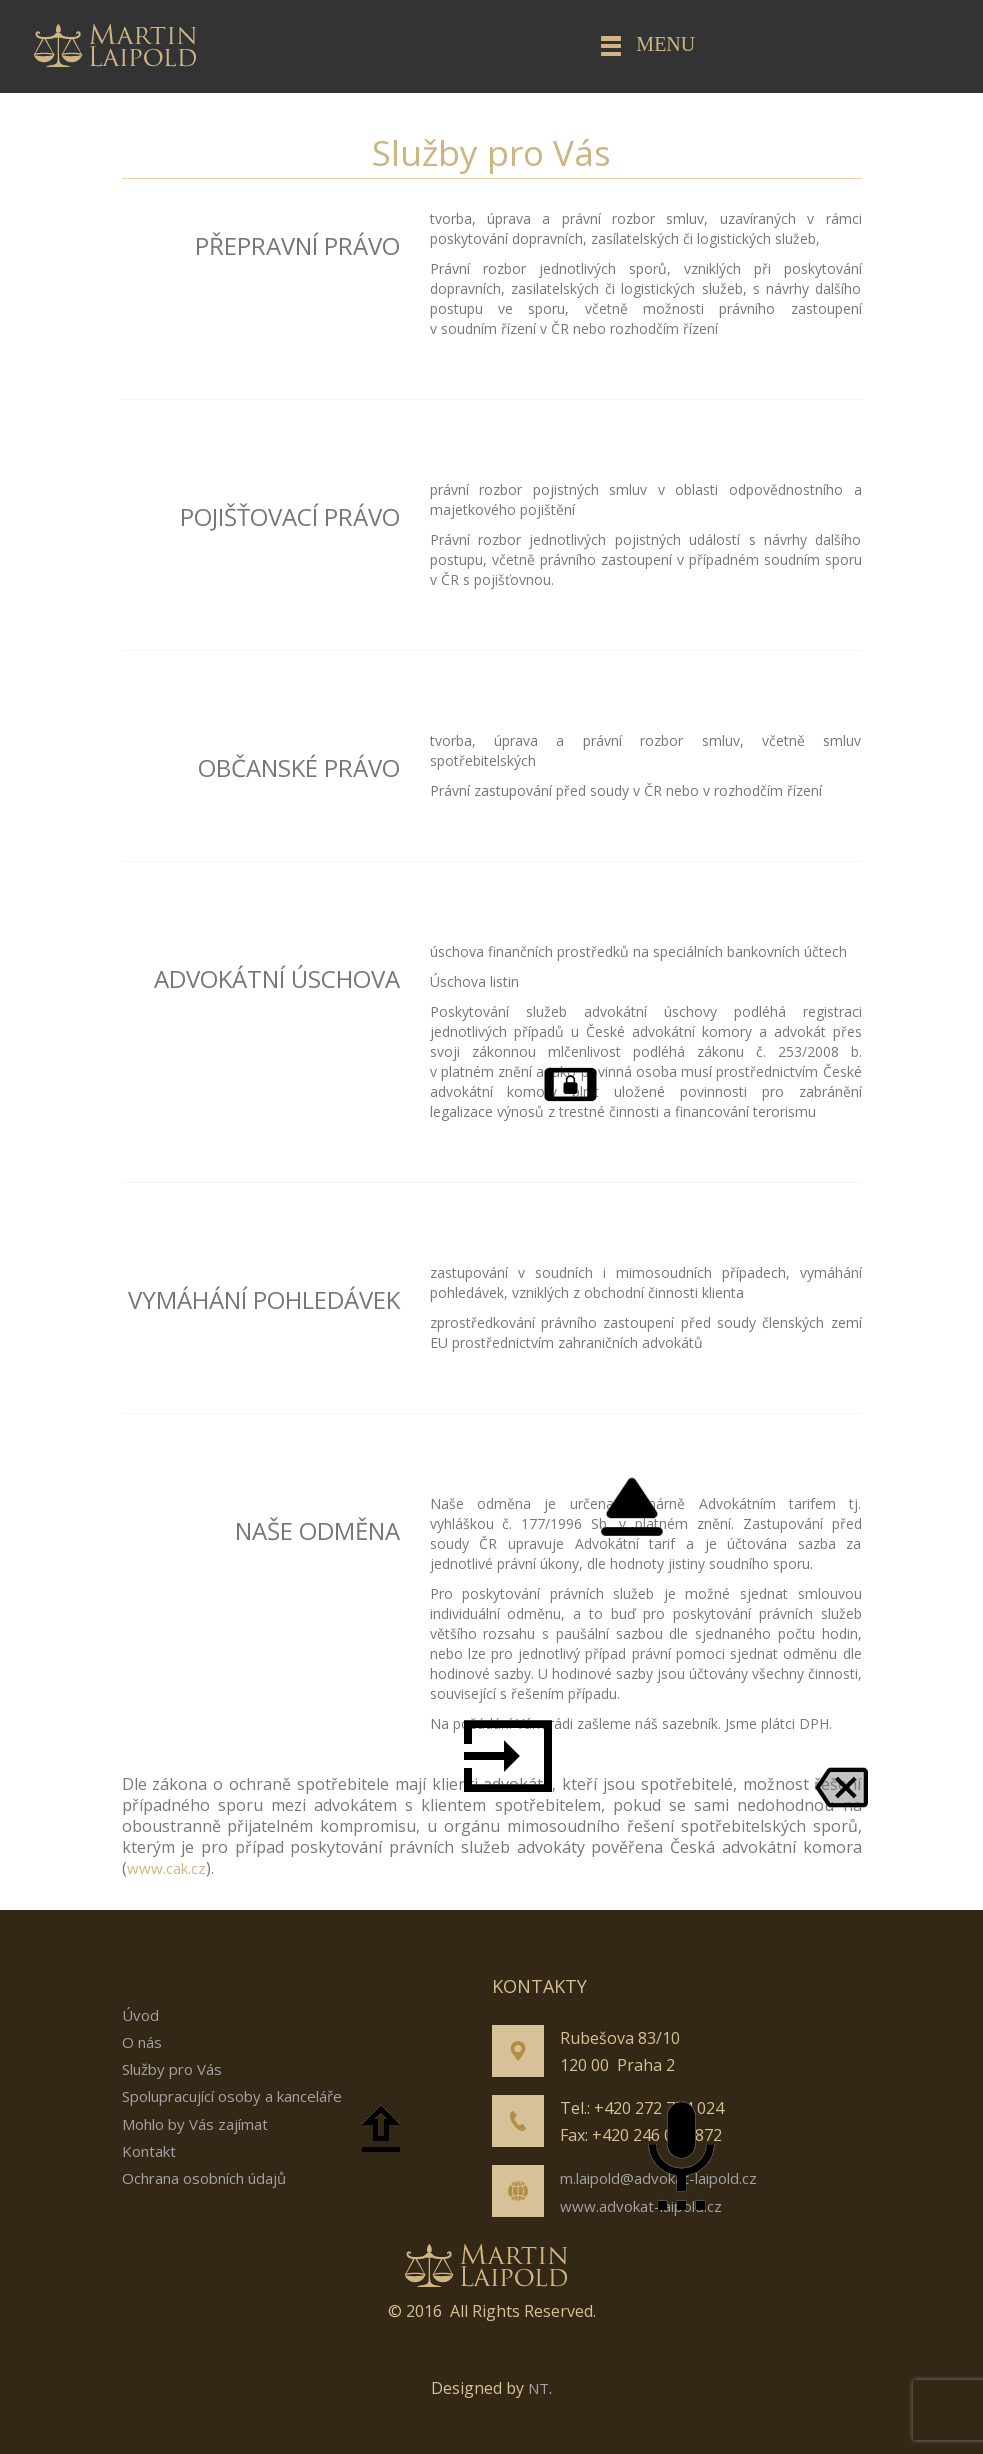 The image size is (983, 2454). What do you see at coordinates (381, 2130) in the screenshot?
I see `upload a file from your device` at bounding box center [381, 2130].